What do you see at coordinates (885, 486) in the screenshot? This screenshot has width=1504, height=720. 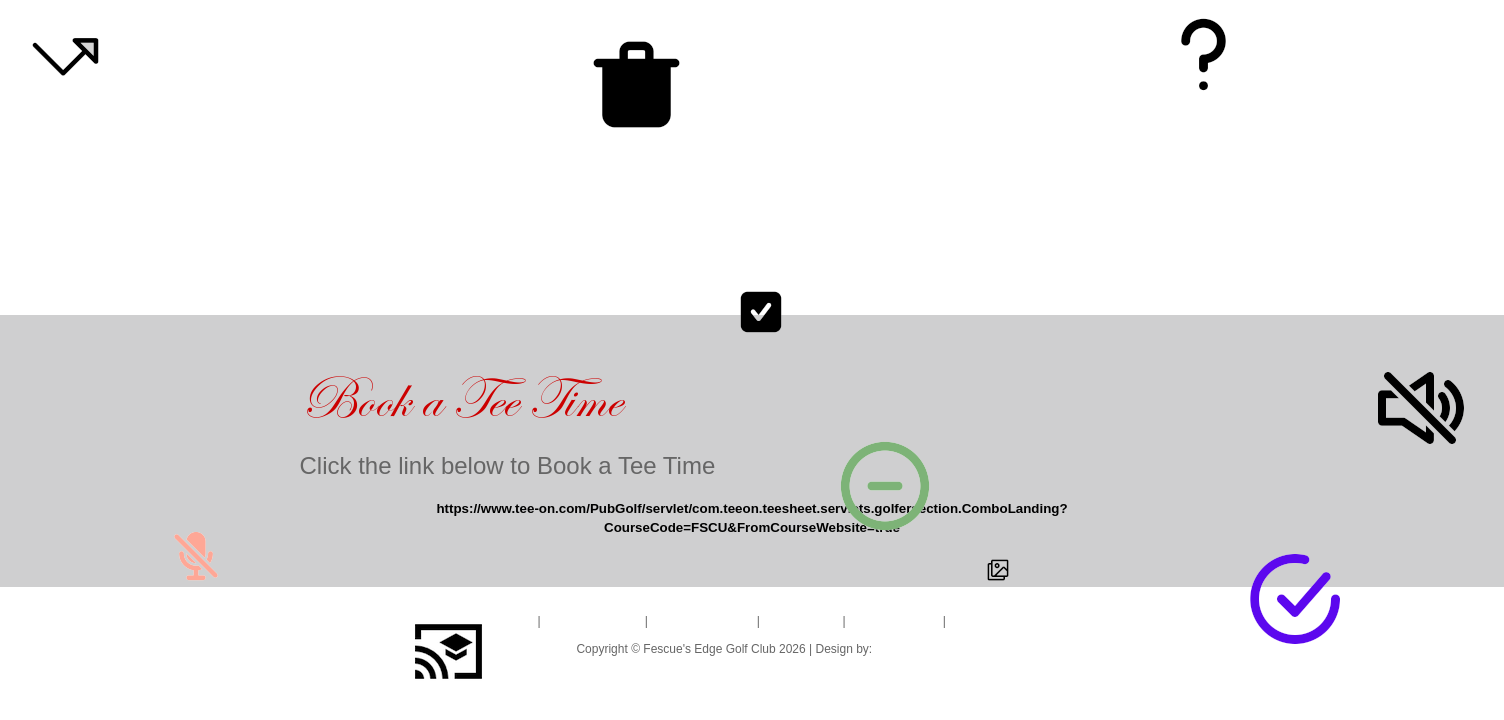 I see `remove an item from a list or cart` at bounding box center [885, 486].